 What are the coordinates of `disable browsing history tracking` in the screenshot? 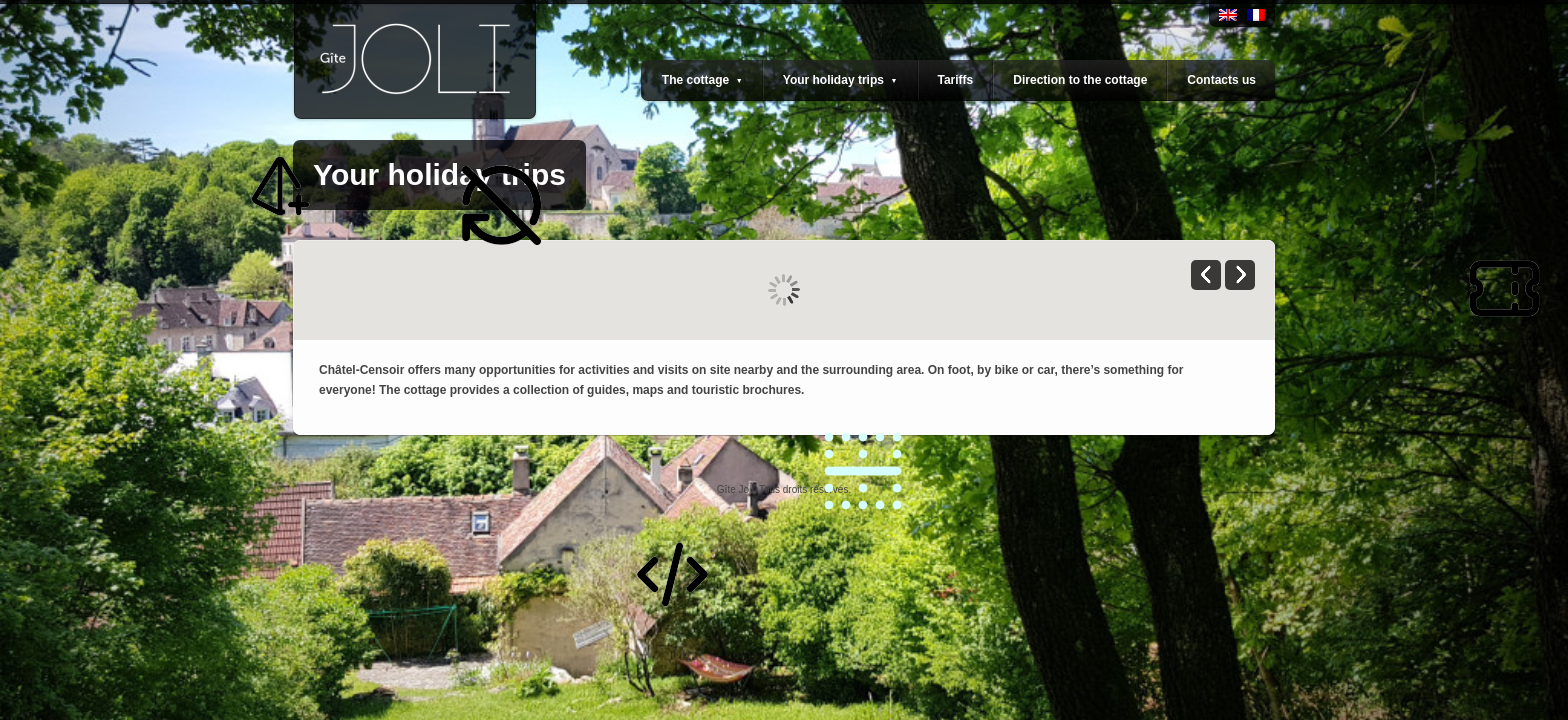 It's located at (501, 205).